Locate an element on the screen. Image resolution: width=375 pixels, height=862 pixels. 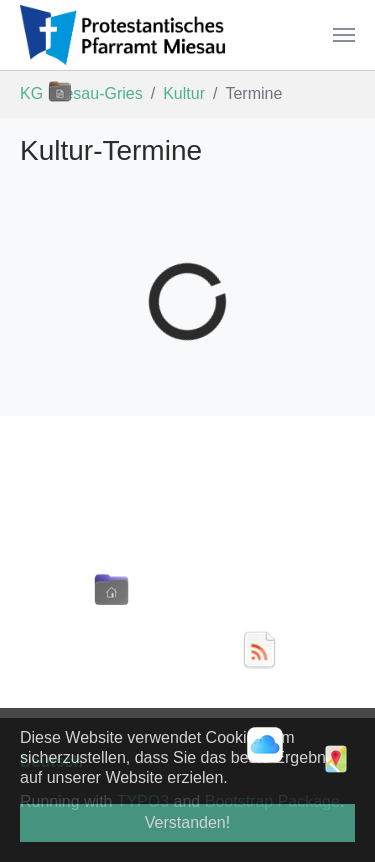
access your home folder is located at coordinates (111, 589).